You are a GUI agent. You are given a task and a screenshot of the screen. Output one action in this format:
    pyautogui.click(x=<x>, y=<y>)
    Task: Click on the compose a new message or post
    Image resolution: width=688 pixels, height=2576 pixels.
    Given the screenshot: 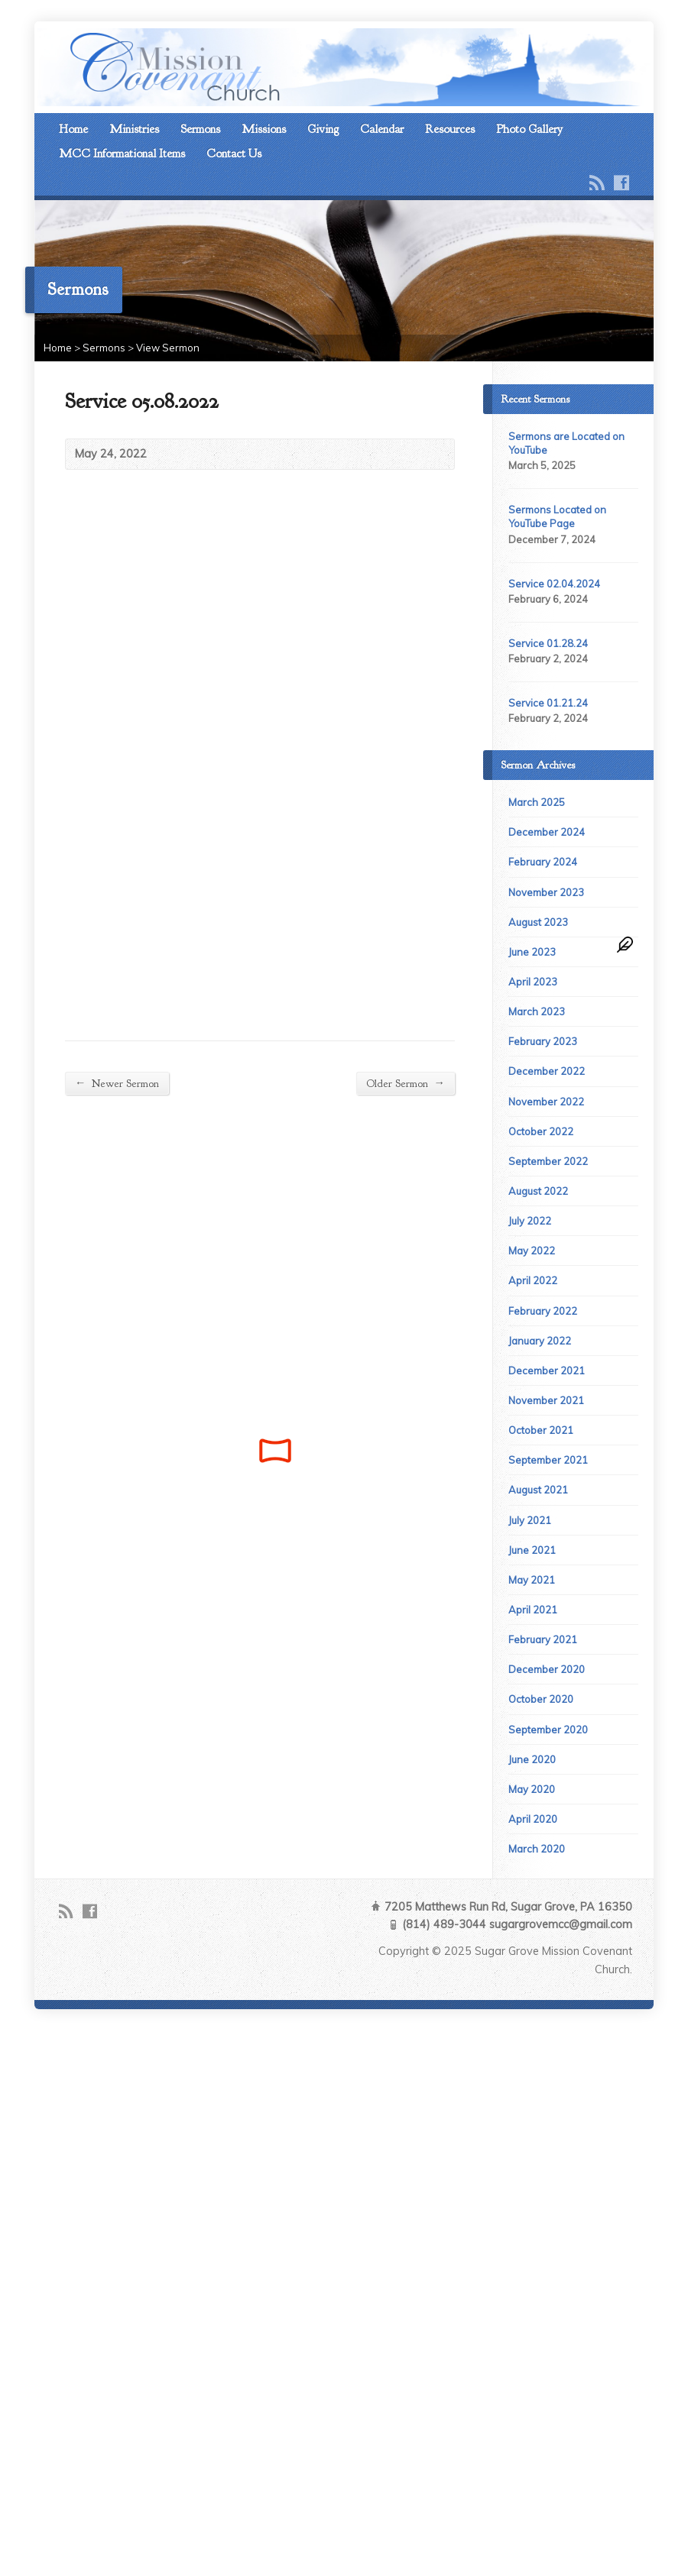 What is the action you would take?
    pyautogui.click(x=625, y=944)
    